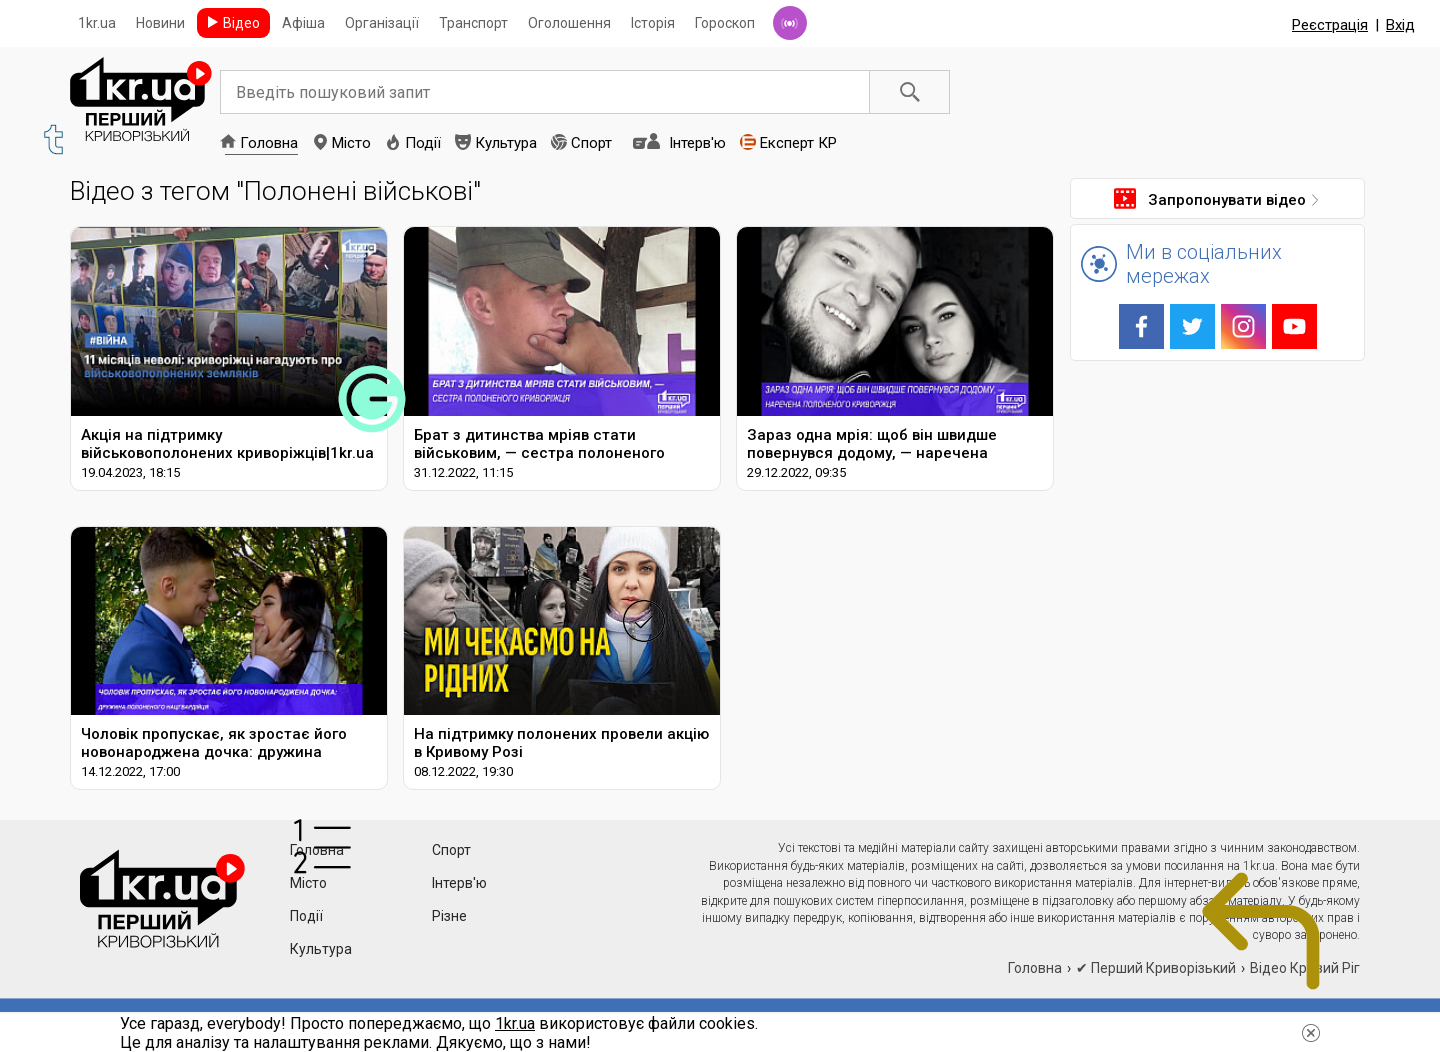 The height and width of the screenshot is (1052, 1440). Describe the element at coordinates (372, 399) in the screenshot. I see `sign in with Google` at that location.